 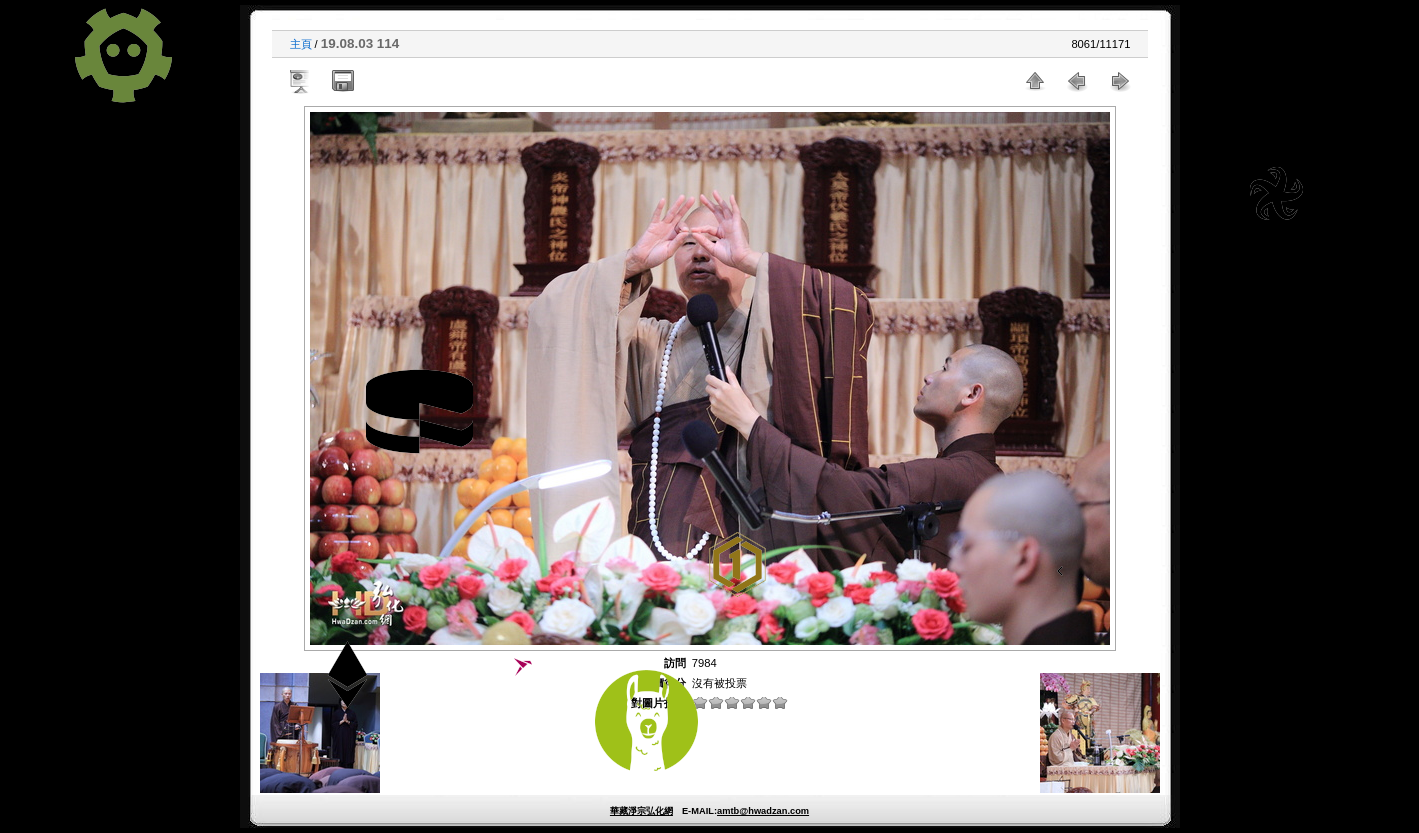 What do you see at coordinates (347, 674) in the screenshot?
I see `ethereum cryptocurrency logo` at bounding box center [347, 674].